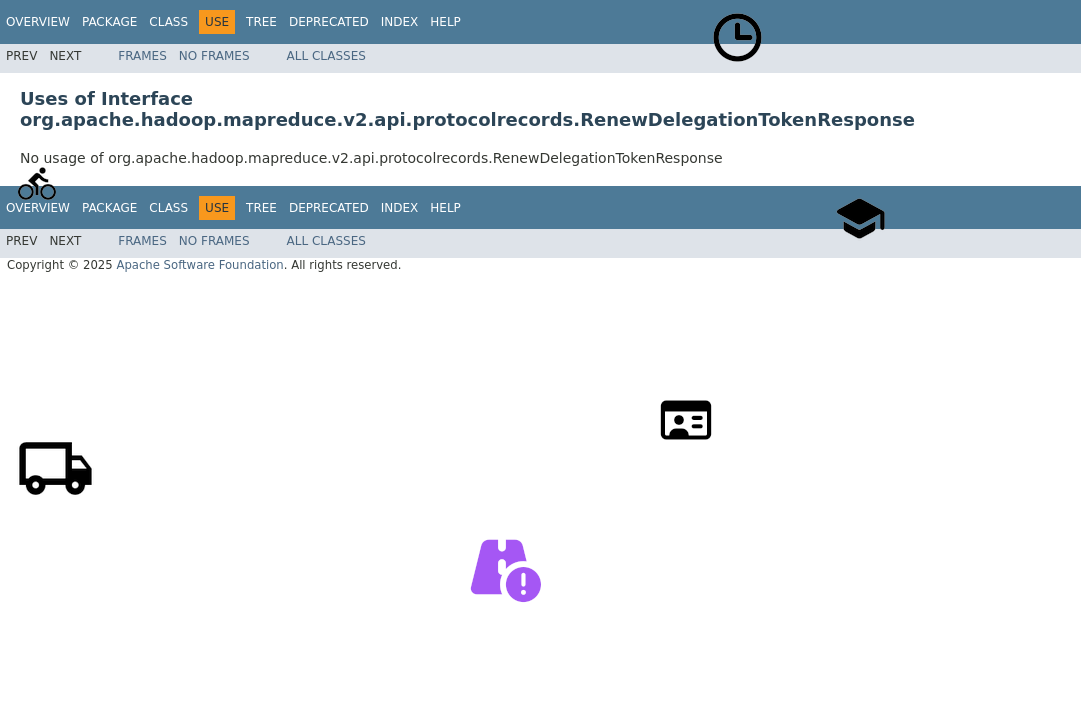 The image size is (1081, 720). What do you see at coordinates (55, 468) in the screenshot?
I see `track your delivery status` at bounding box center [55, 468].